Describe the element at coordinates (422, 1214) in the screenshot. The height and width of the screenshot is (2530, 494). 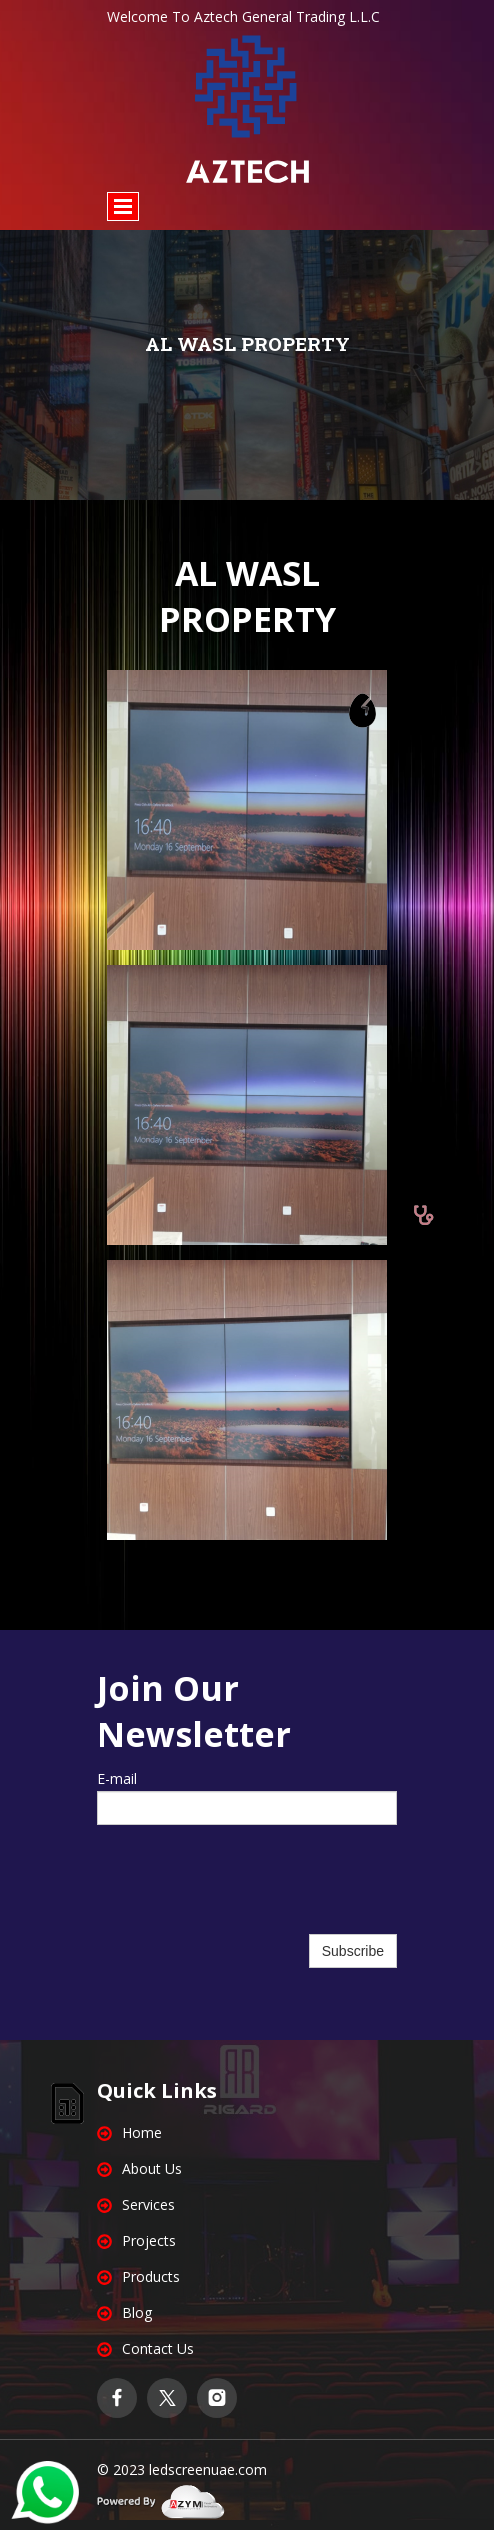
I see `access health or medical features` at that location.